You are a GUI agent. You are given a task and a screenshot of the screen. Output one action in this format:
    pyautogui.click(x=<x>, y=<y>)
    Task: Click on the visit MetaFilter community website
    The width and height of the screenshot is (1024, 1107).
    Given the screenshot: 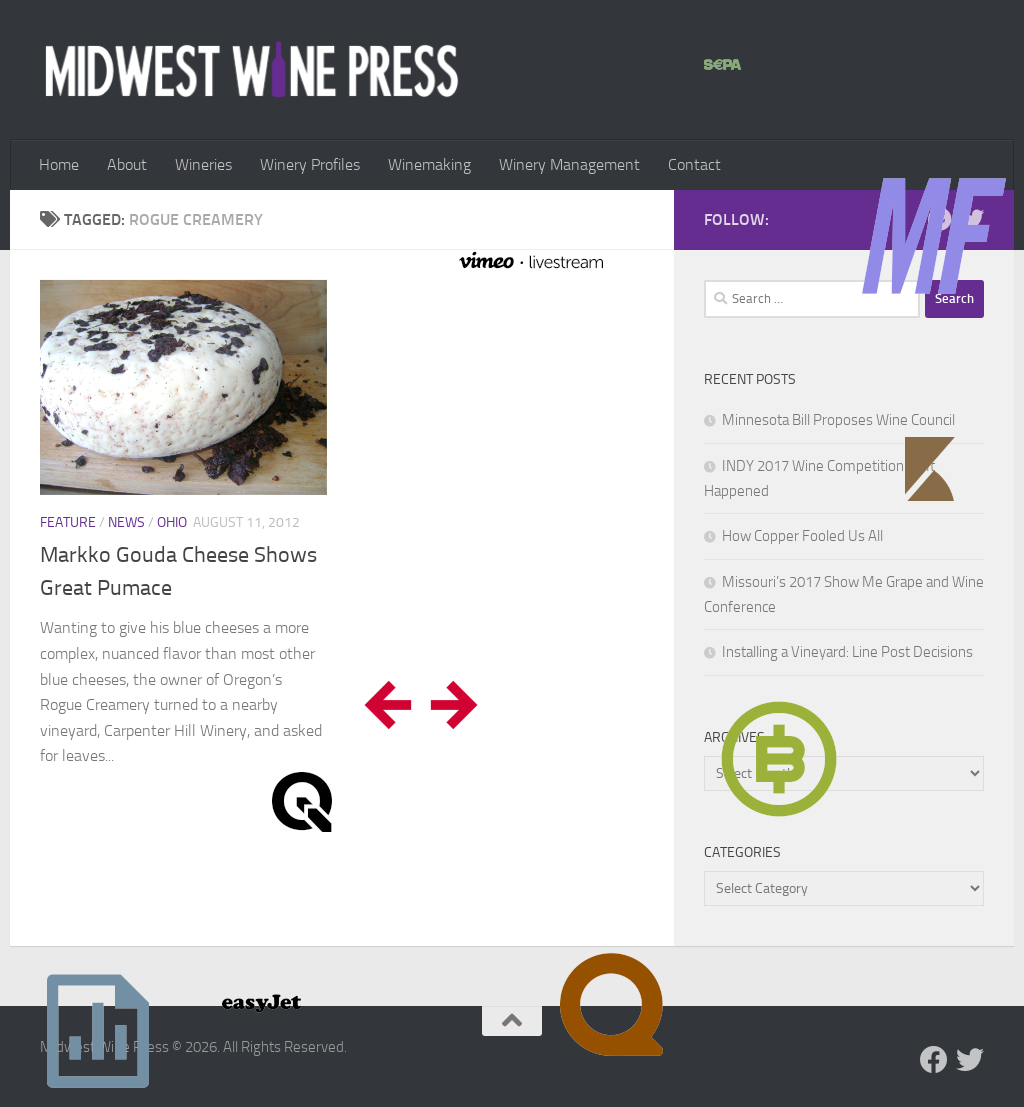 What is the action you would take?
    pyautogui.click(x=934, y=236)
    